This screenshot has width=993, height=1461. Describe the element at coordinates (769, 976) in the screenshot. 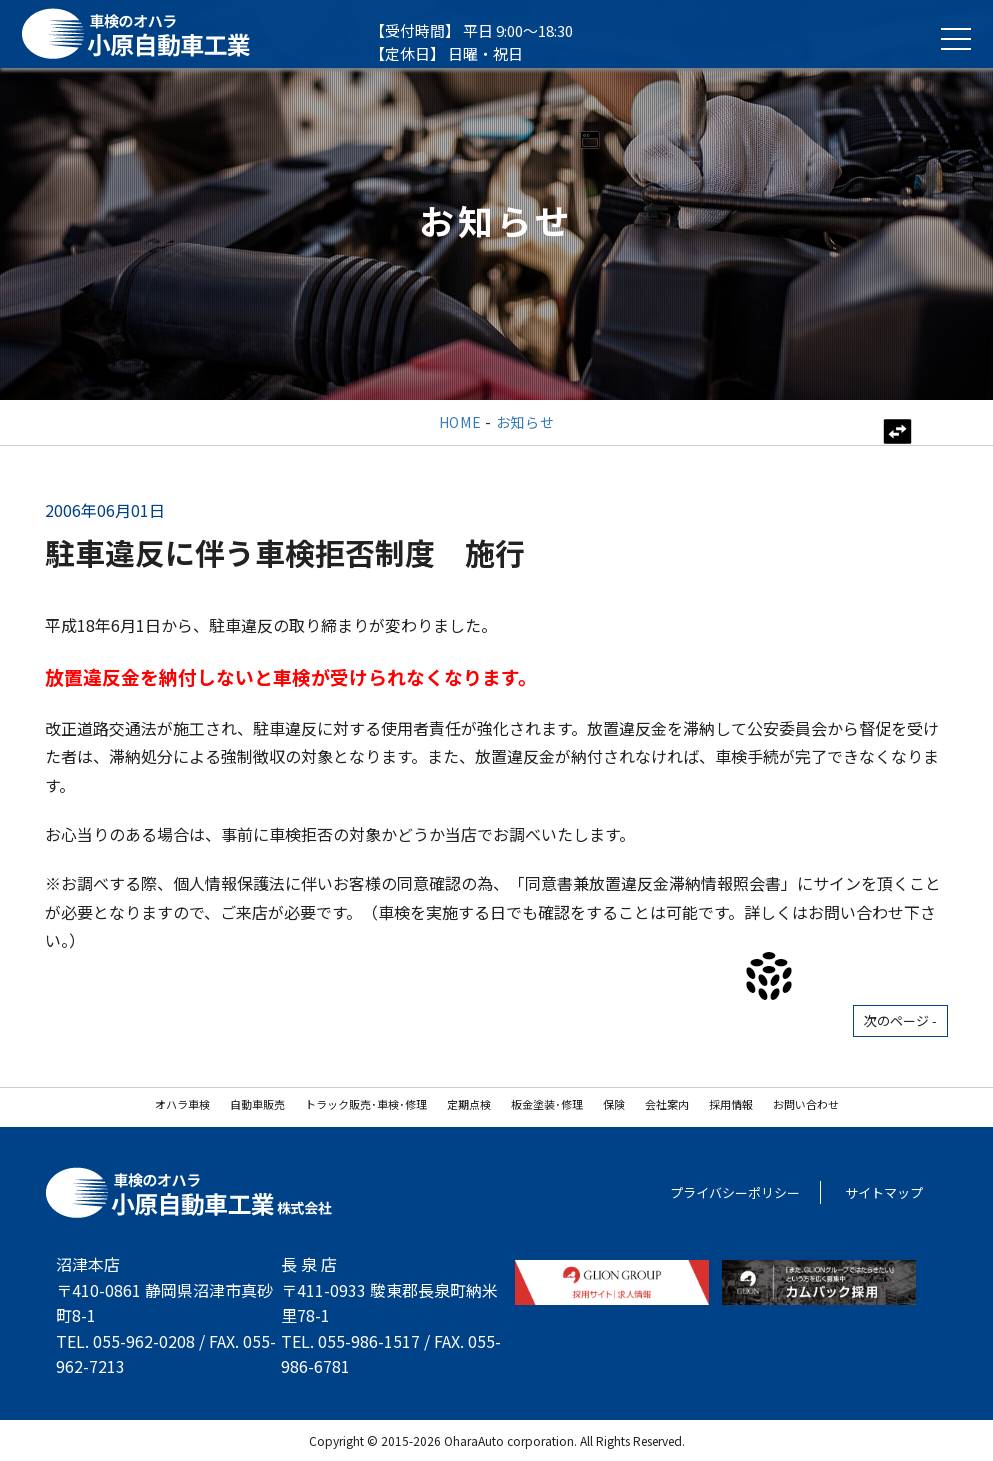

I see `open pulumi infrastructure as code dashboard` at that location.